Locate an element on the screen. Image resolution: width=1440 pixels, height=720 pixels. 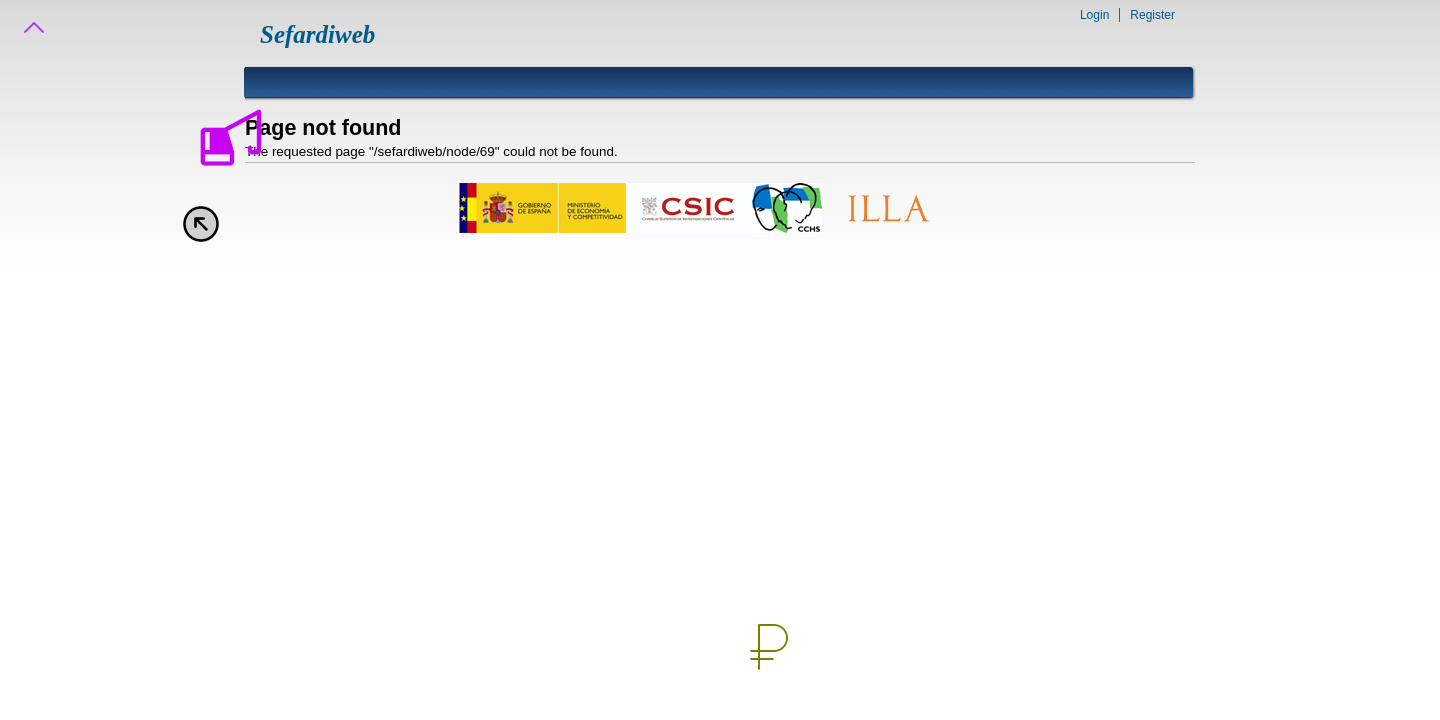
collapse or minimize a panel is located at coordinates (34, 33).